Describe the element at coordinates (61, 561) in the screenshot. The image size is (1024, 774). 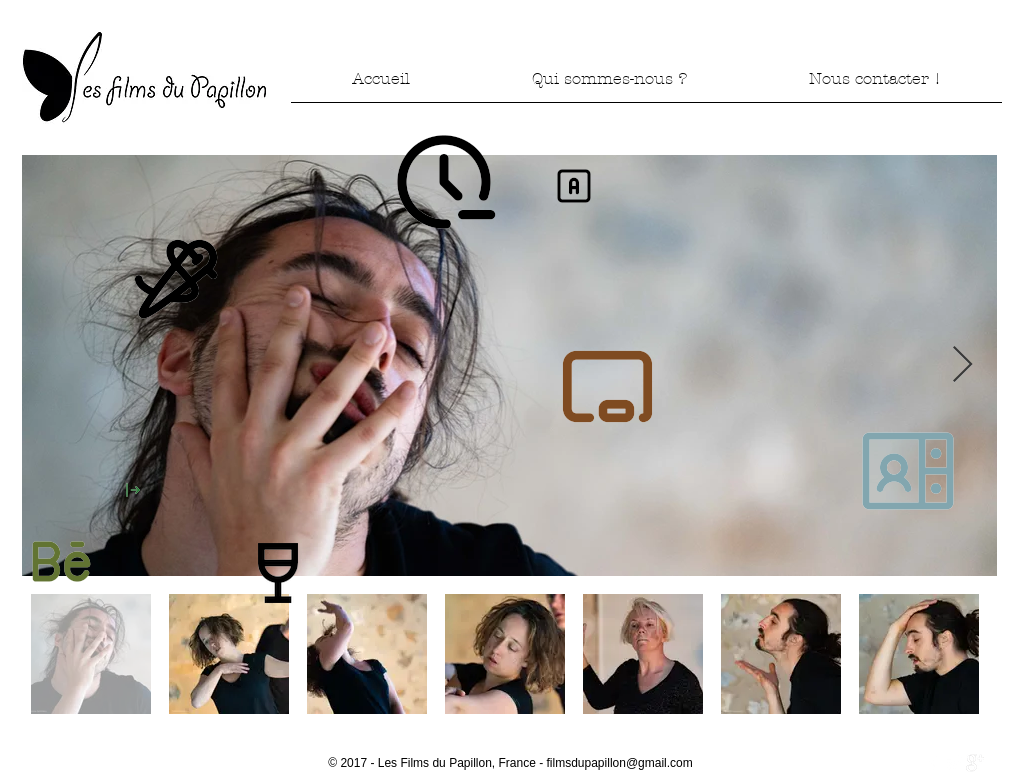
I see `visit behance profile` at that location.